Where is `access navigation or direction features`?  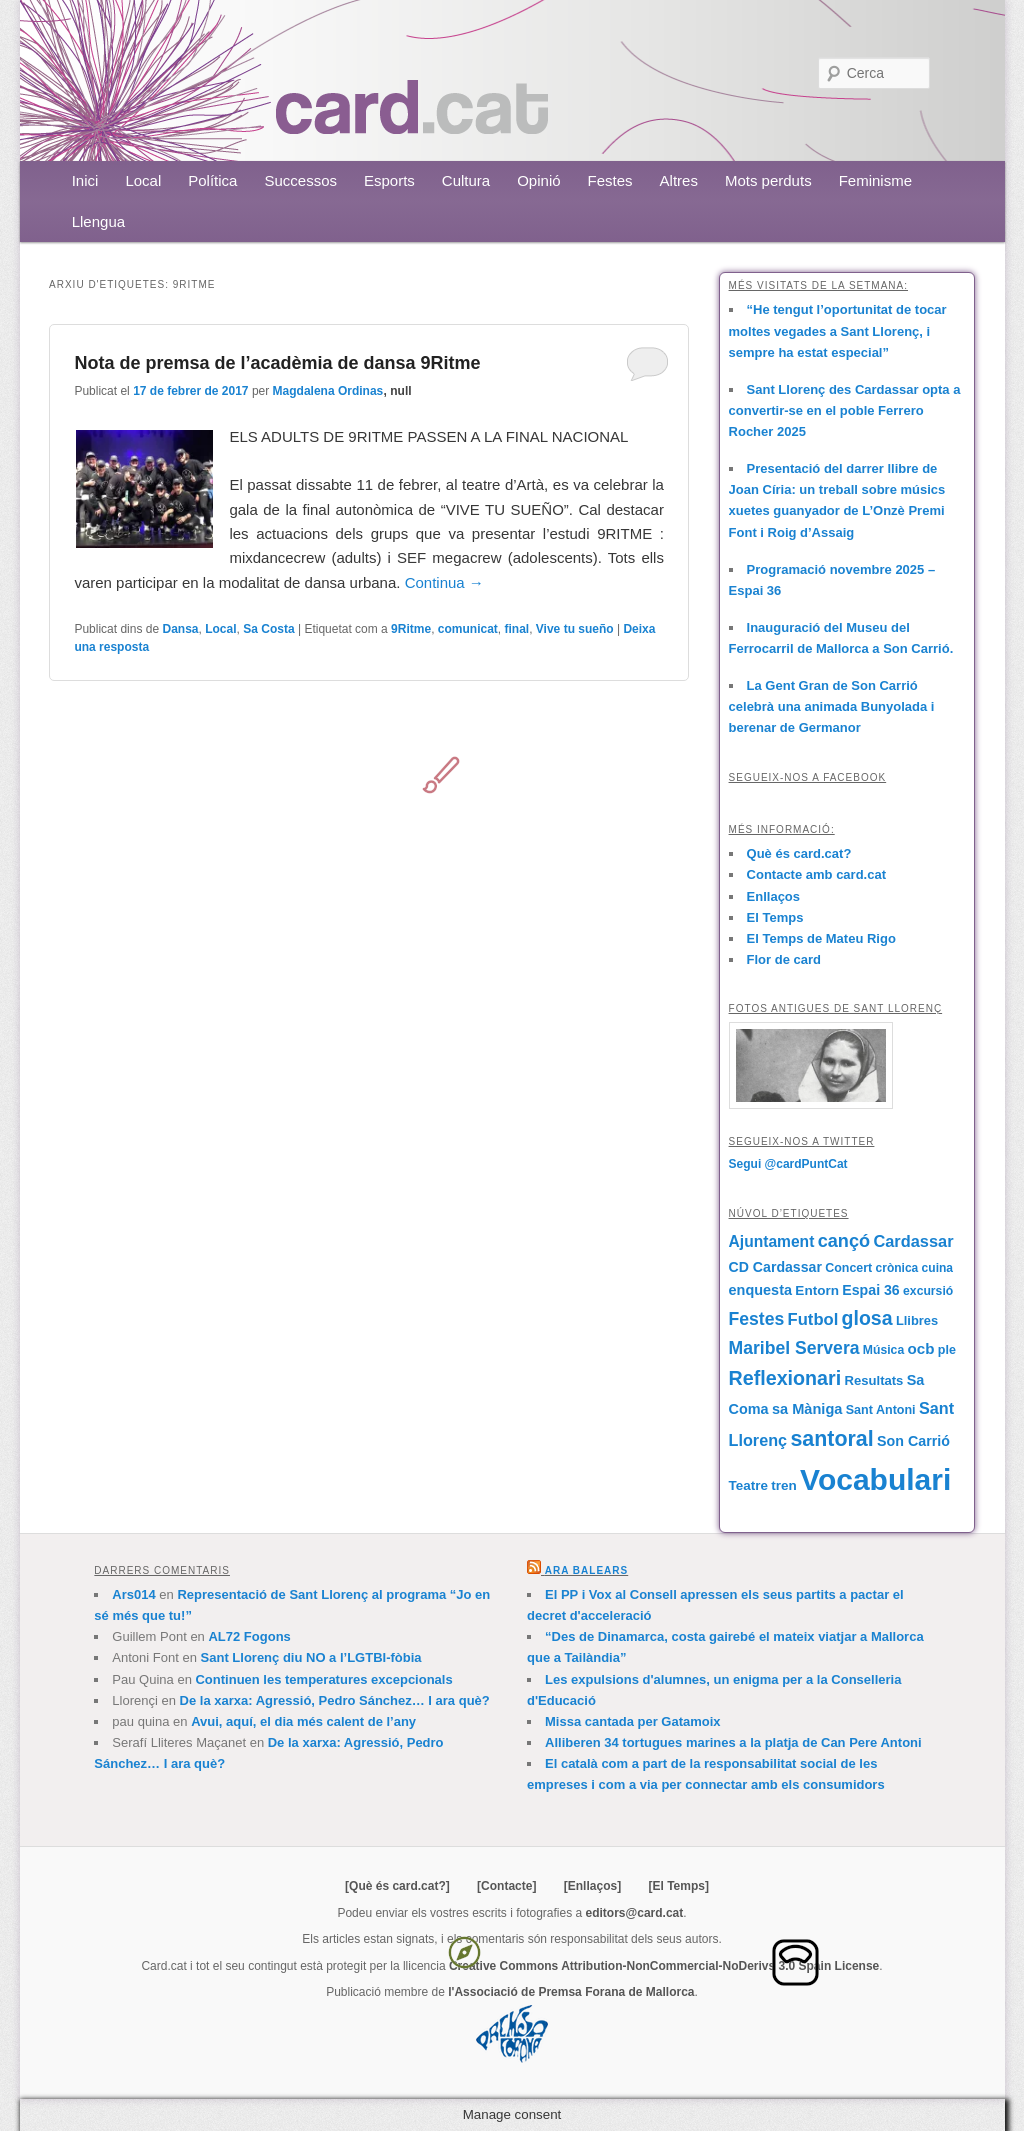 access navigation or direction features is located at coordinates (464, 1952).